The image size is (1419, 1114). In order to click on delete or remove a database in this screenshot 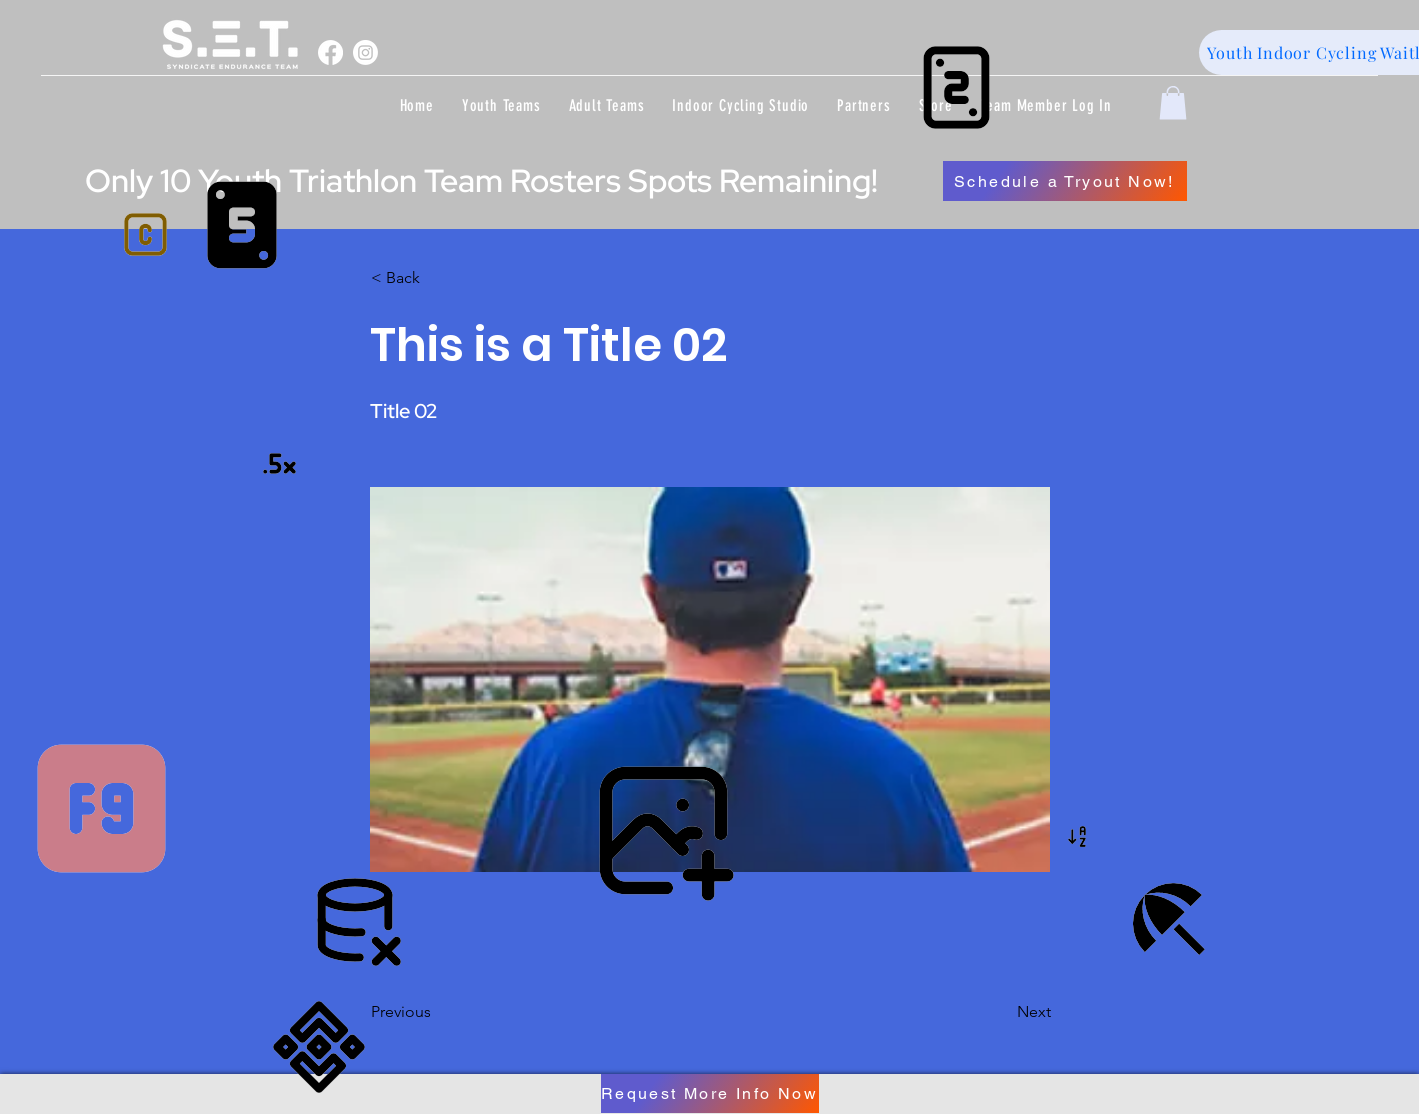, I will do `click(355, 920)`.